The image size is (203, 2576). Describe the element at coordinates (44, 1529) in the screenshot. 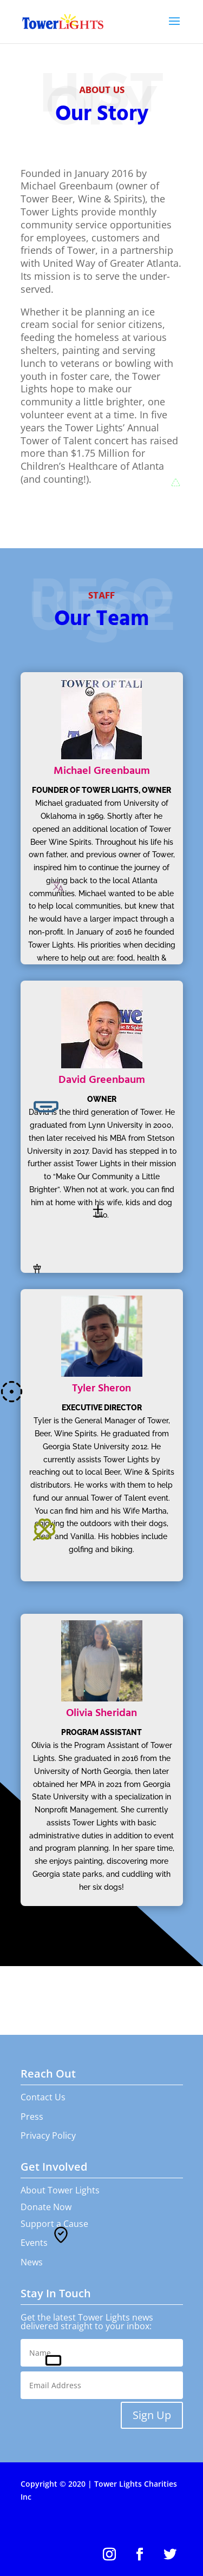

I see `indicates a lucky or bonus reward feature` at that location.